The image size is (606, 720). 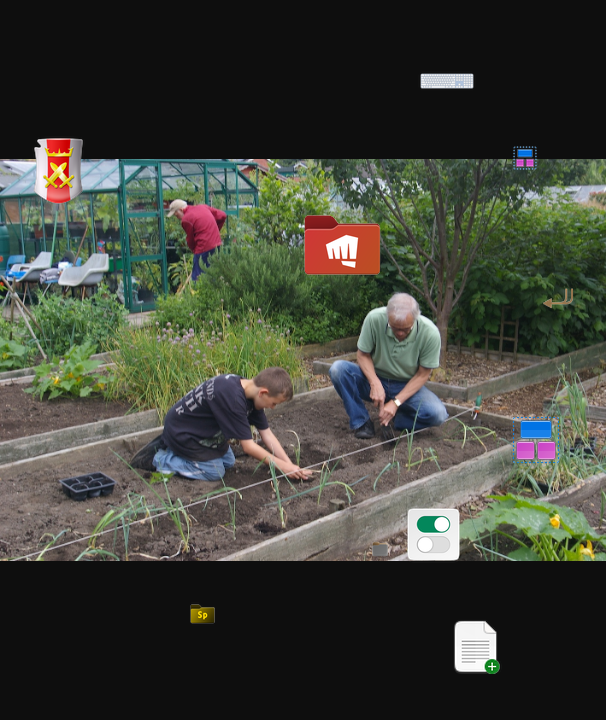 I want to click on open a folder to view its contents, so click(x=380, y=549).